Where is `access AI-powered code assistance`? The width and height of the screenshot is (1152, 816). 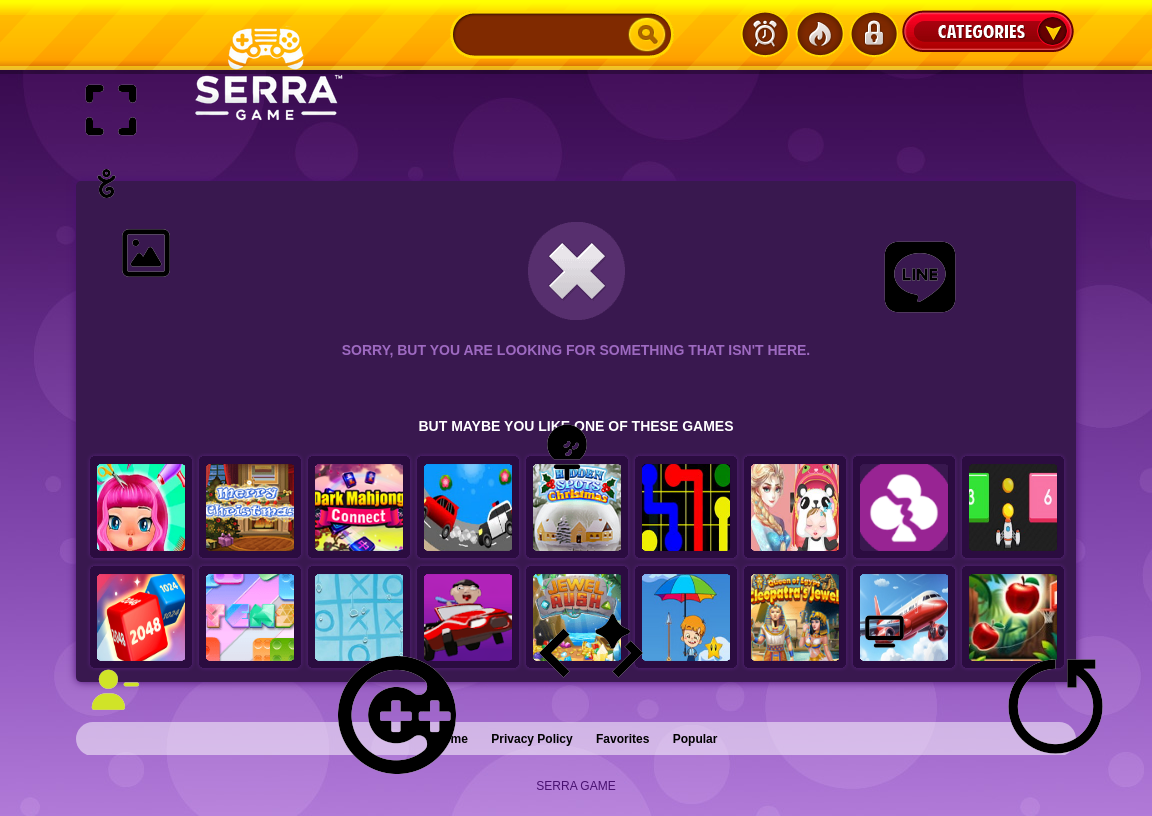
access AI-powered code assistance is located at coordinates (591, 653).